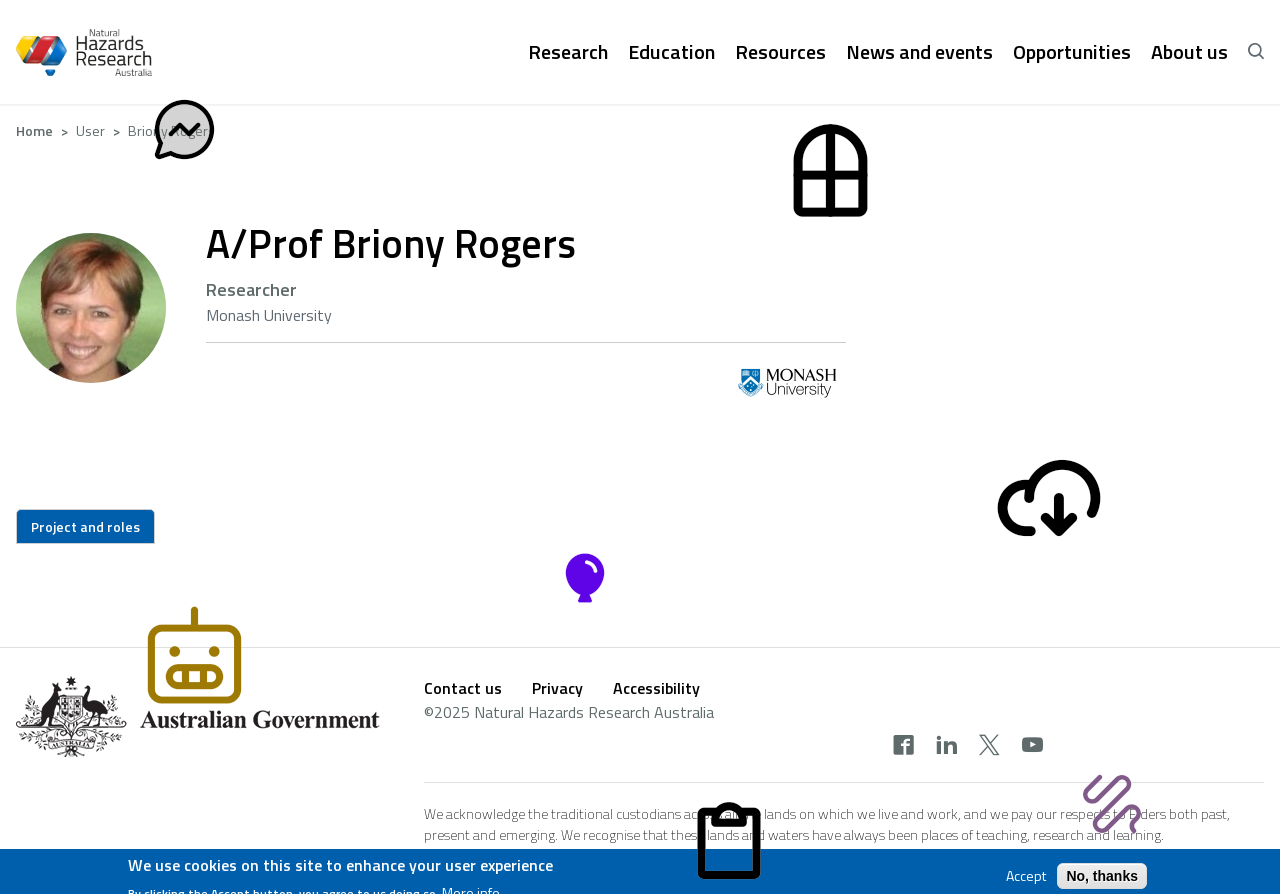 This screenshot has height=894, width=1280. I want to click on view celebration or birthday events, so click(585, 578).